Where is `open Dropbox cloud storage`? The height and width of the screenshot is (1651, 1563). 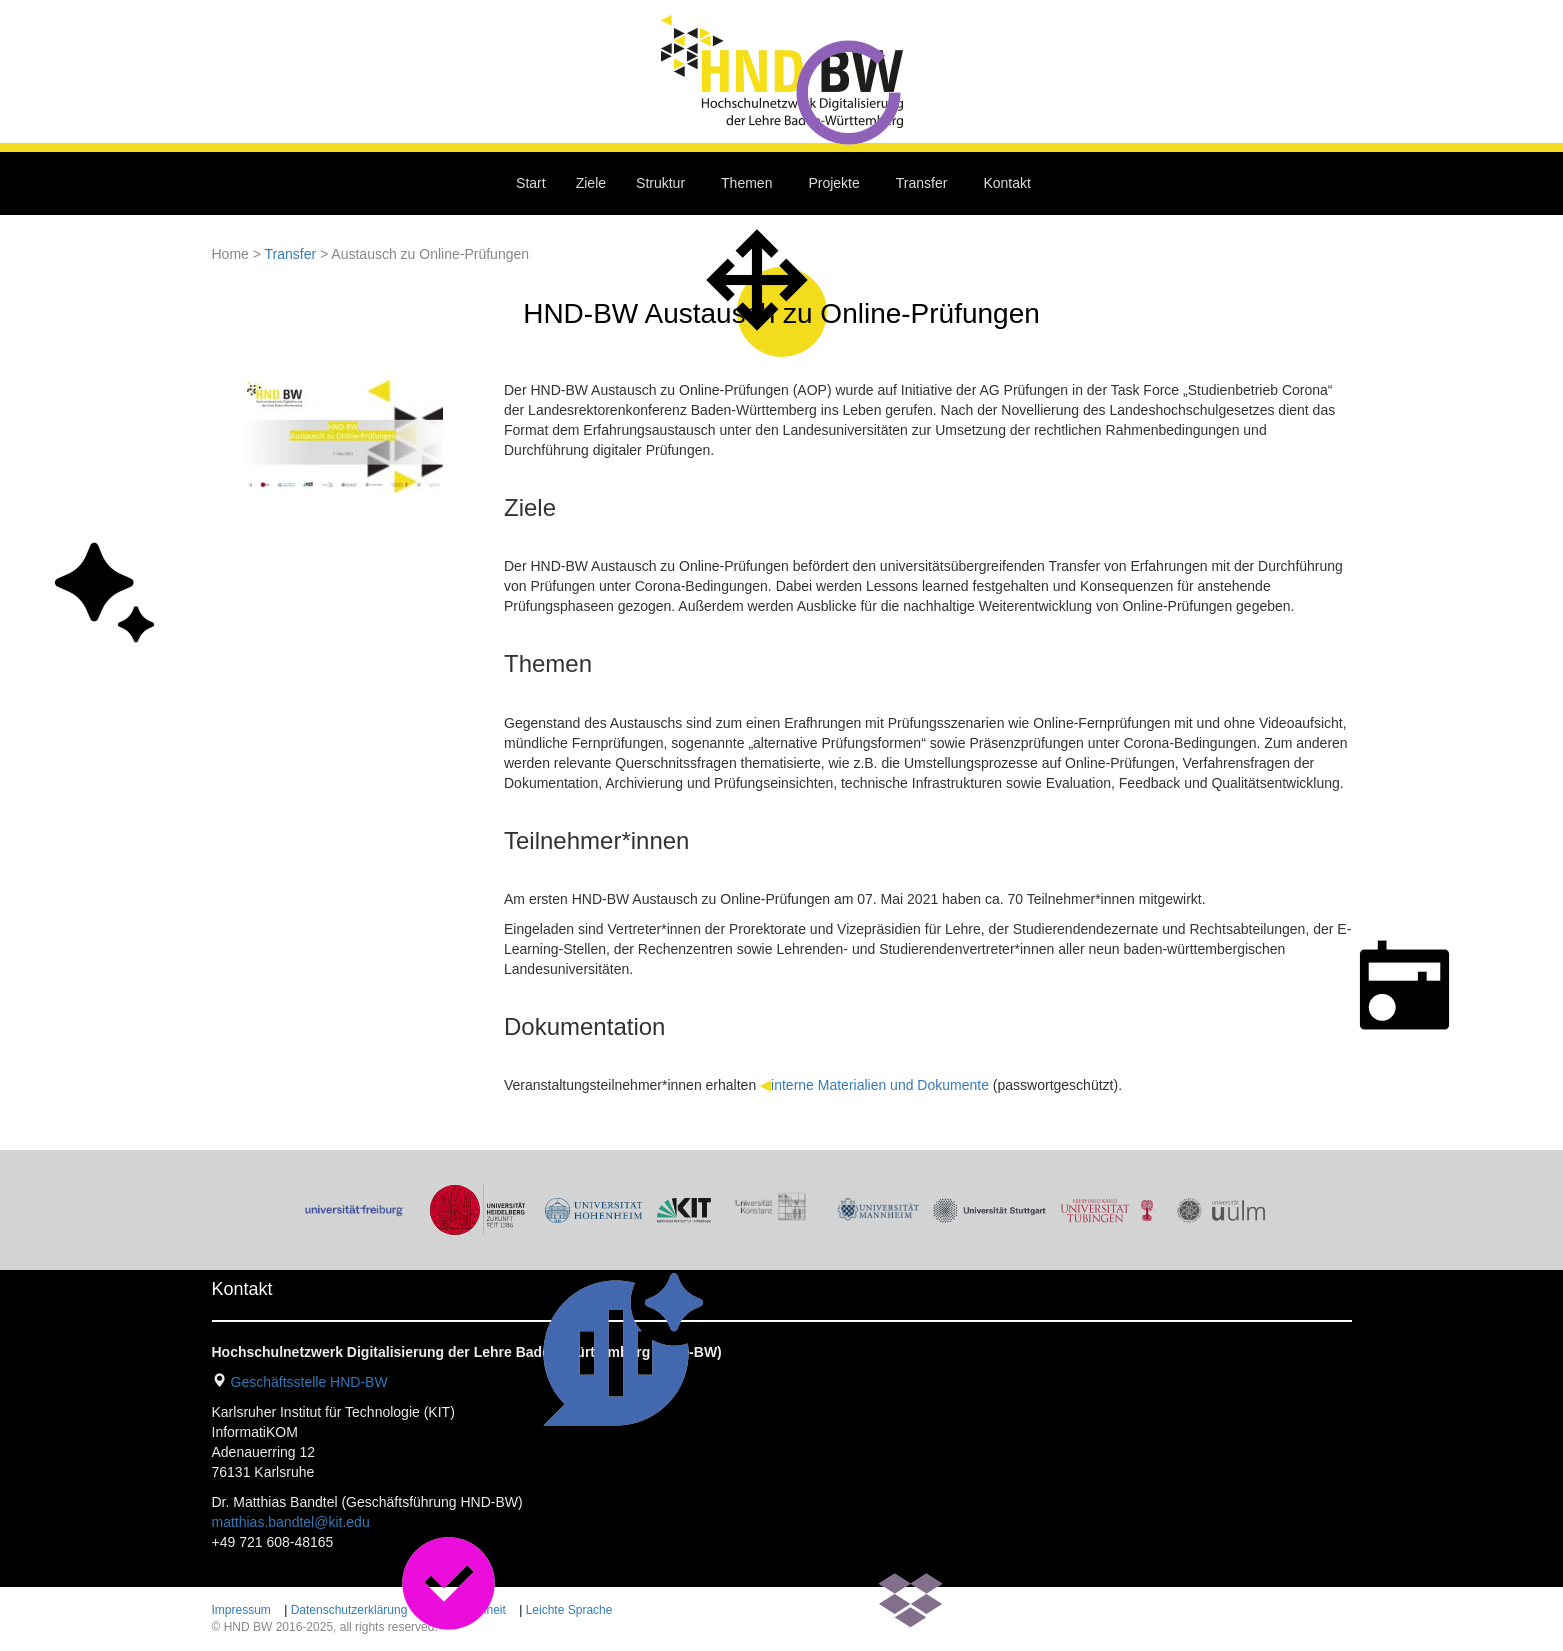
open Dropbox cloud storage is located at coordinates (910, 1600).